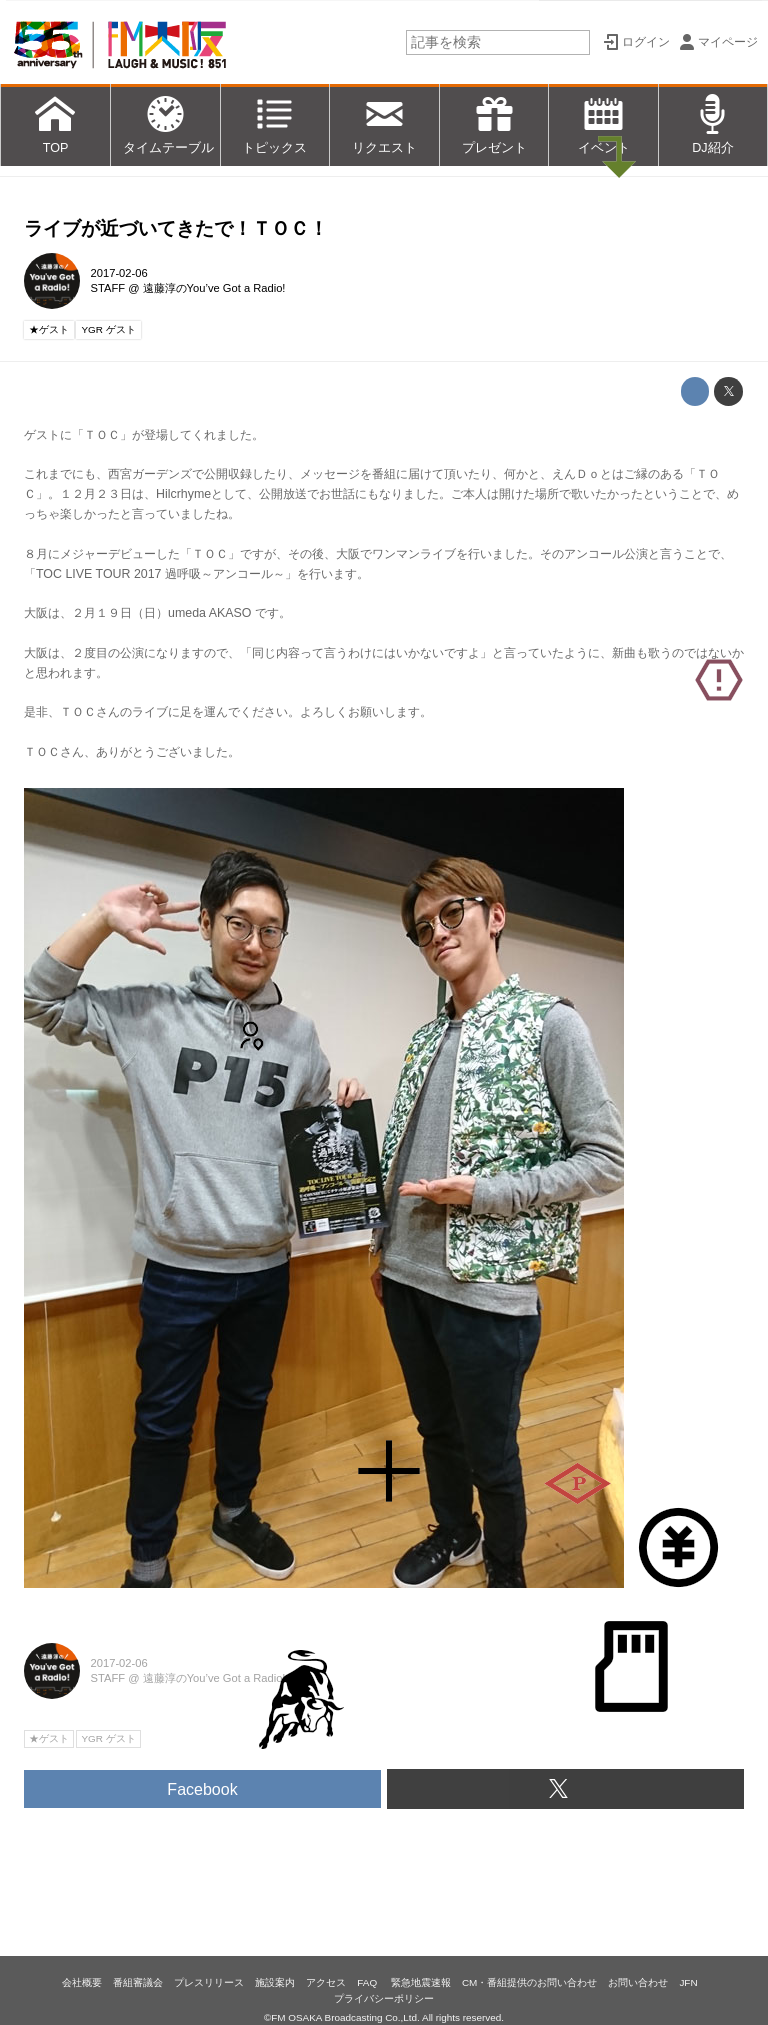 This screenshot has height=2025, width=768. Describe the element at coordinates (616, 154) in the screenshot. I see `indicates a right-then-down navigation path` at that location.